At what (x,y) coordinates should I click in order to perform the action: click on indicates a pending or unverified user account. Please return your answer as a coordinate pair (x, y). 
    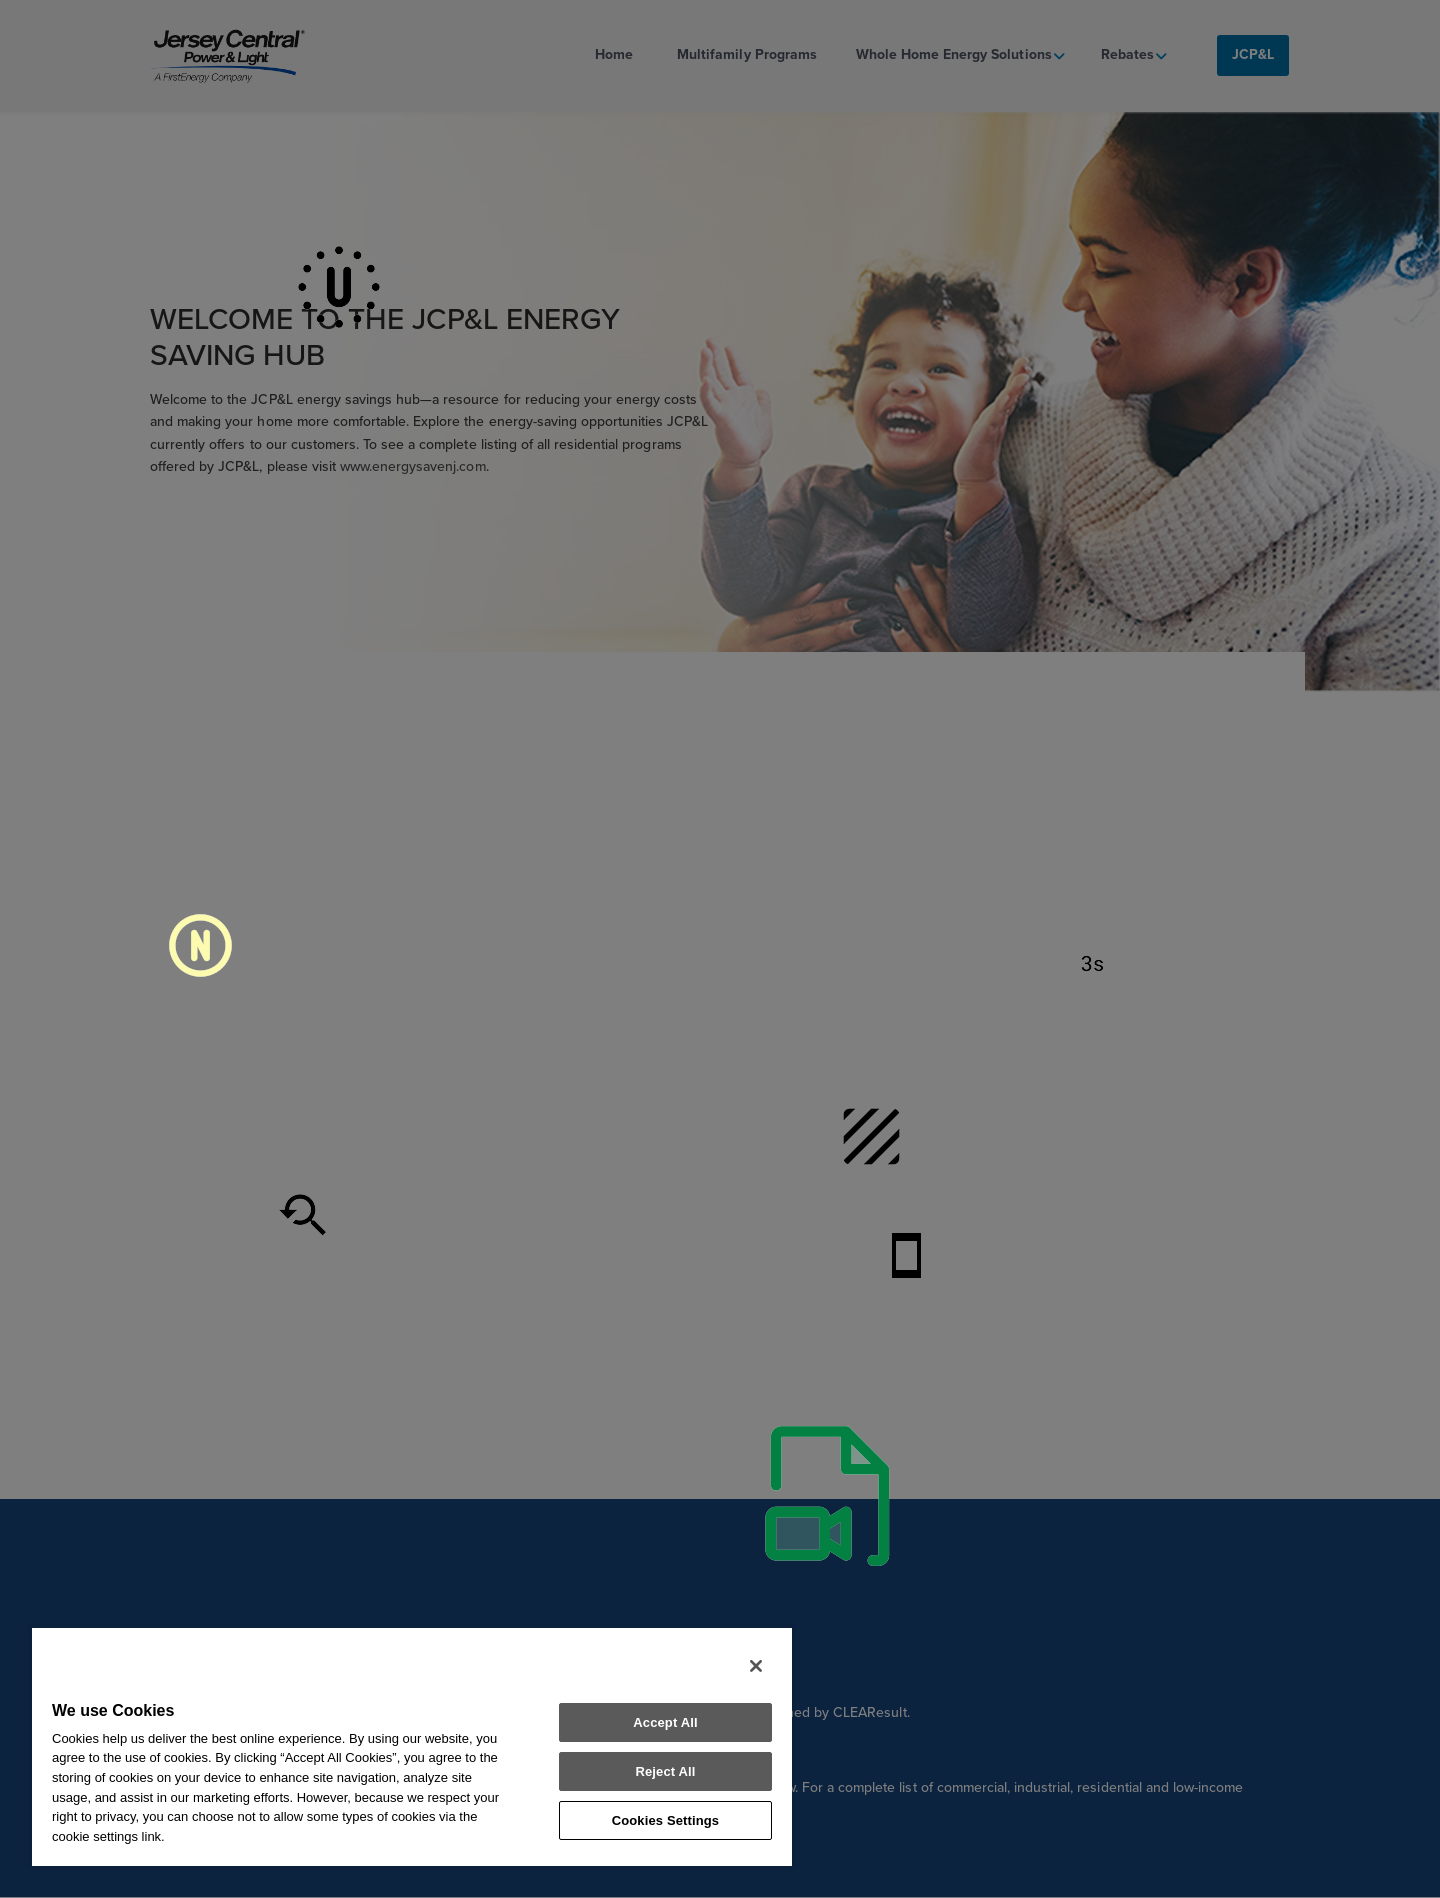
    Looking at the image, I should click on (339, 287).